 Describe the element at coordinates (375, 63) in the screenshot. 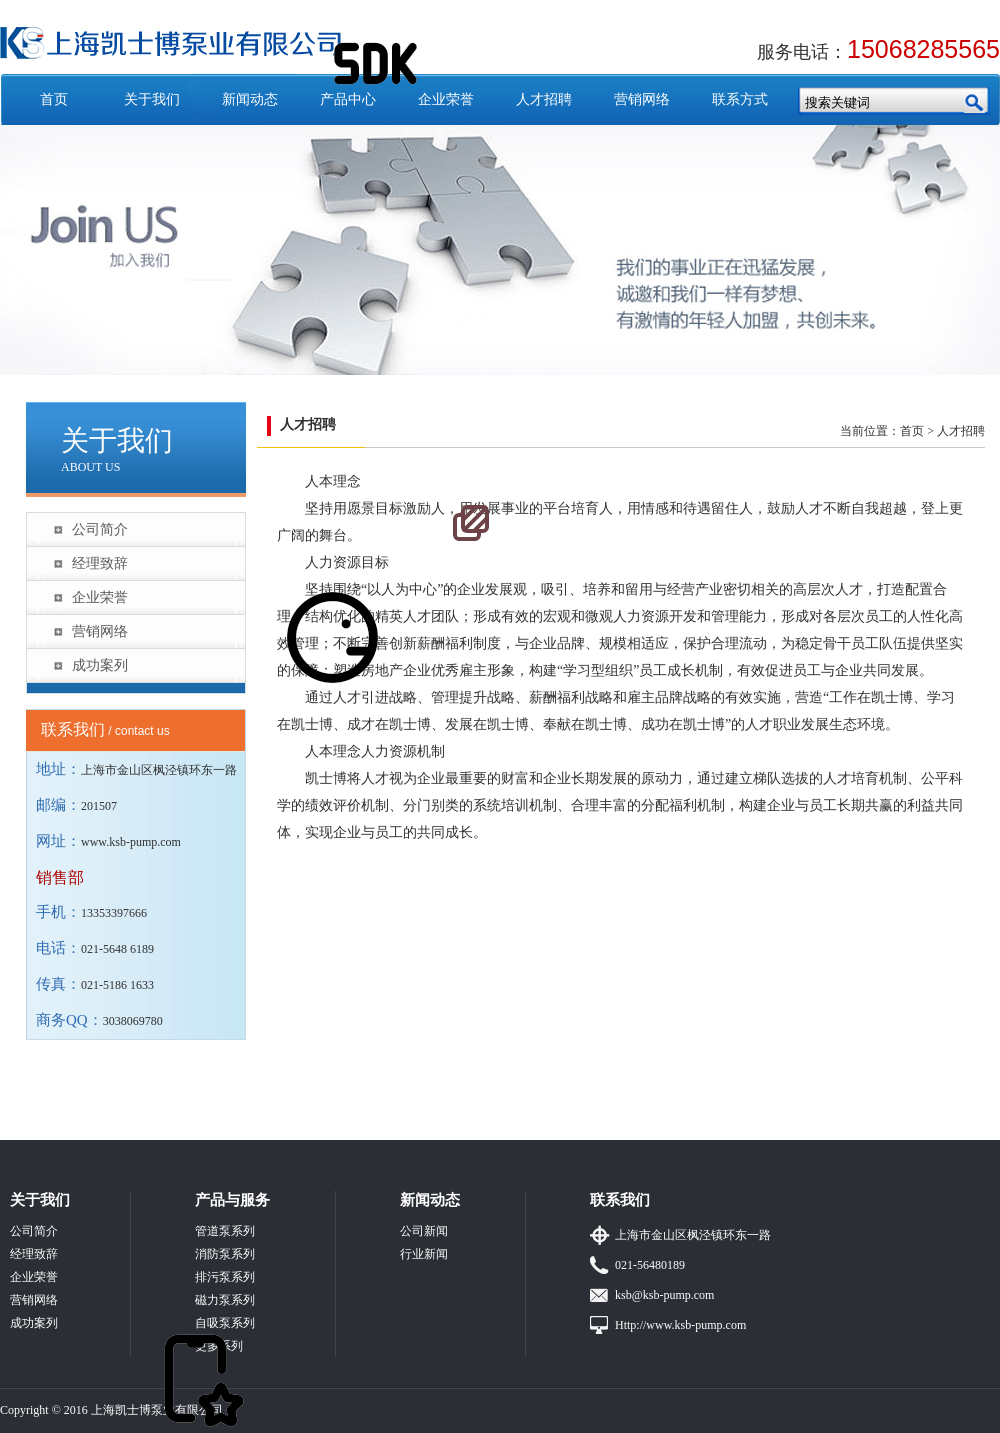

I see `access software development kit resources` at that location.